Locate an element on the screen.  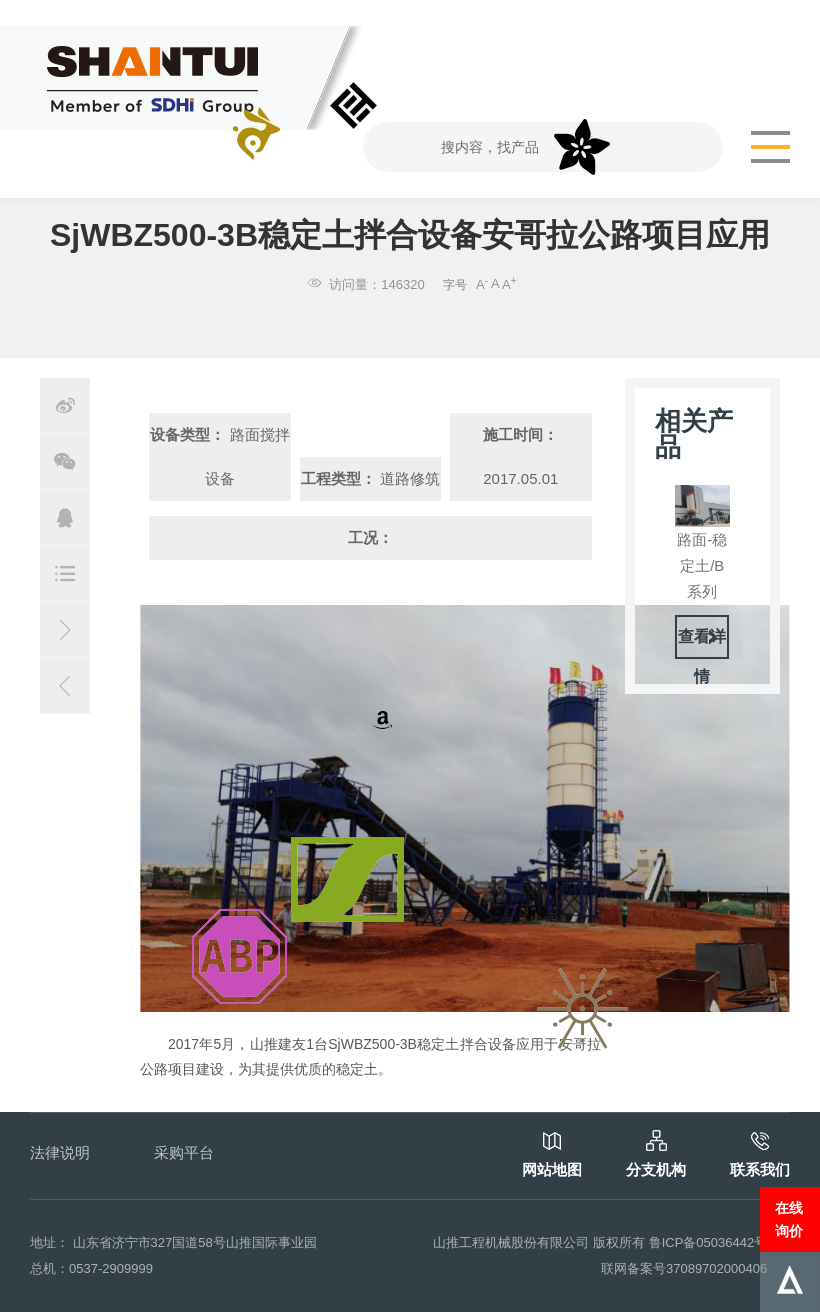
visit the Adafruit website or store is located at coordinates (582, 147).